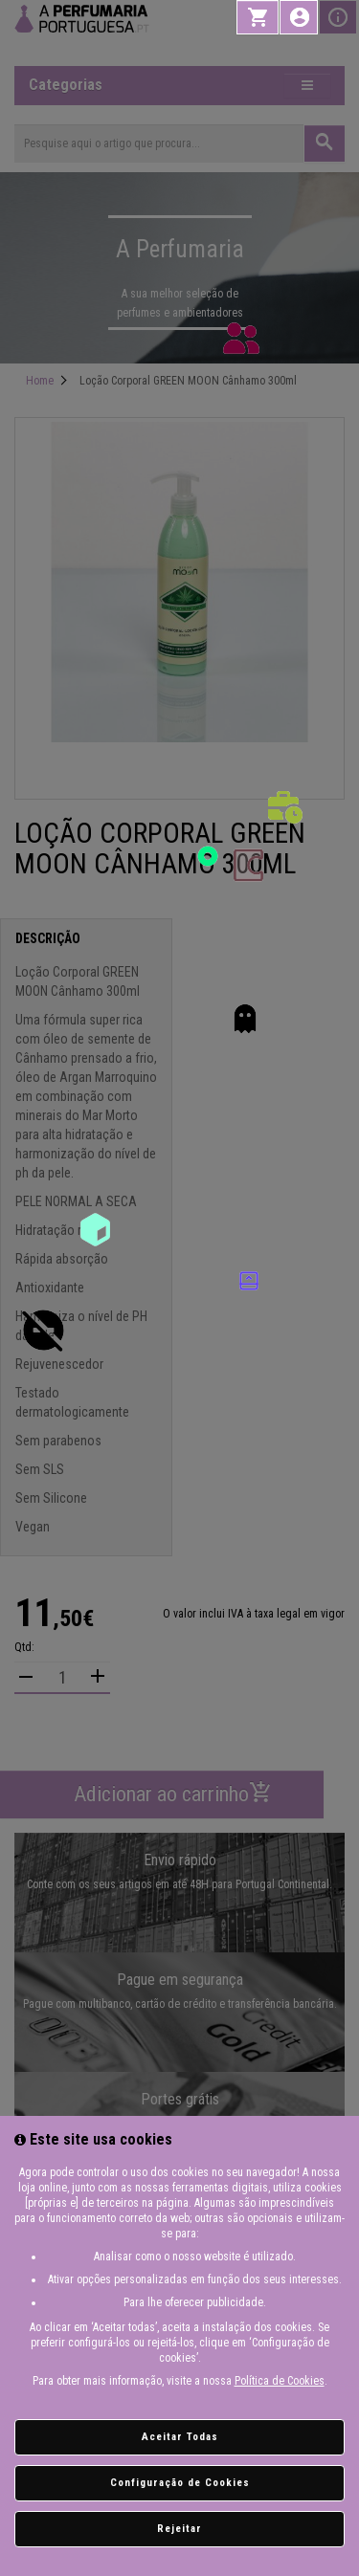  I want to click on toggle ghost mode or invisible status, so click(245, 1019).